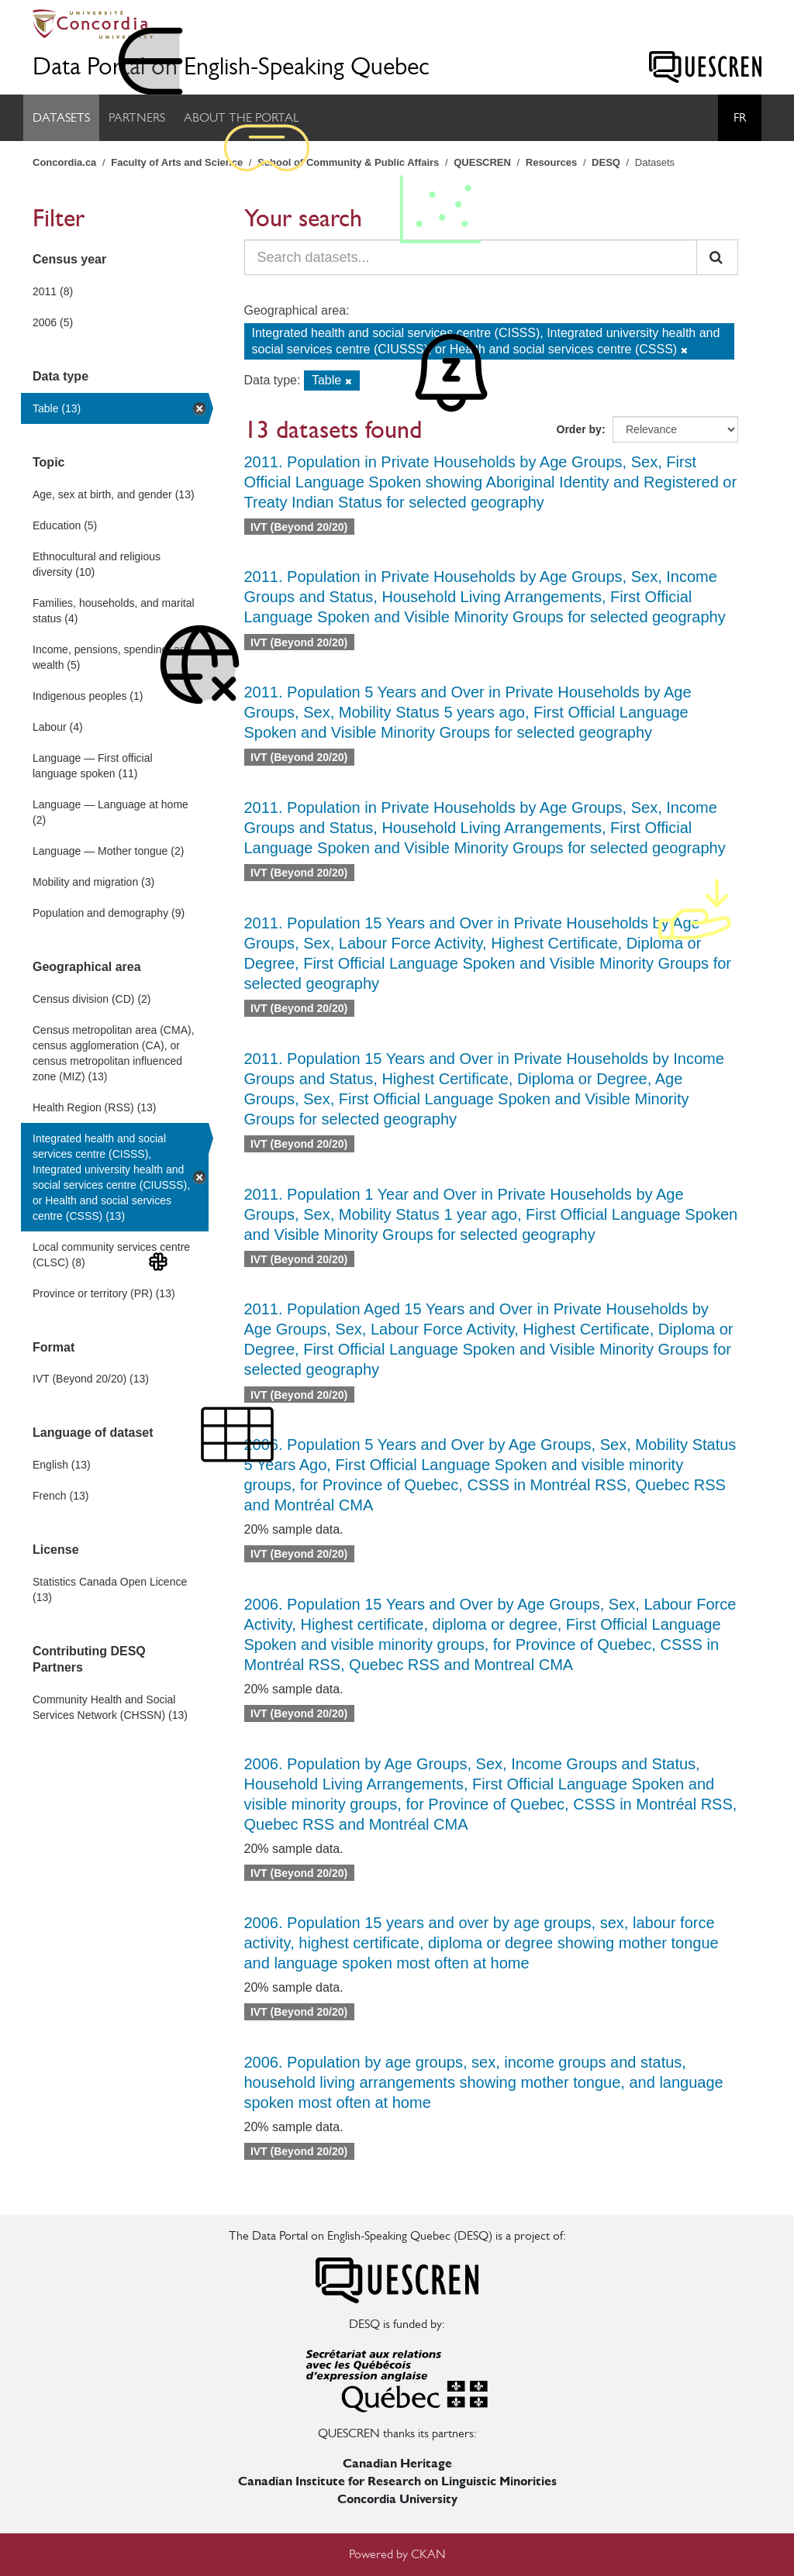 The height and width of the screenshot is (2576, 794). Describe the element at coordinates (697, 913) in the screenshot. I see `receive or accept an incoming item` at that location.